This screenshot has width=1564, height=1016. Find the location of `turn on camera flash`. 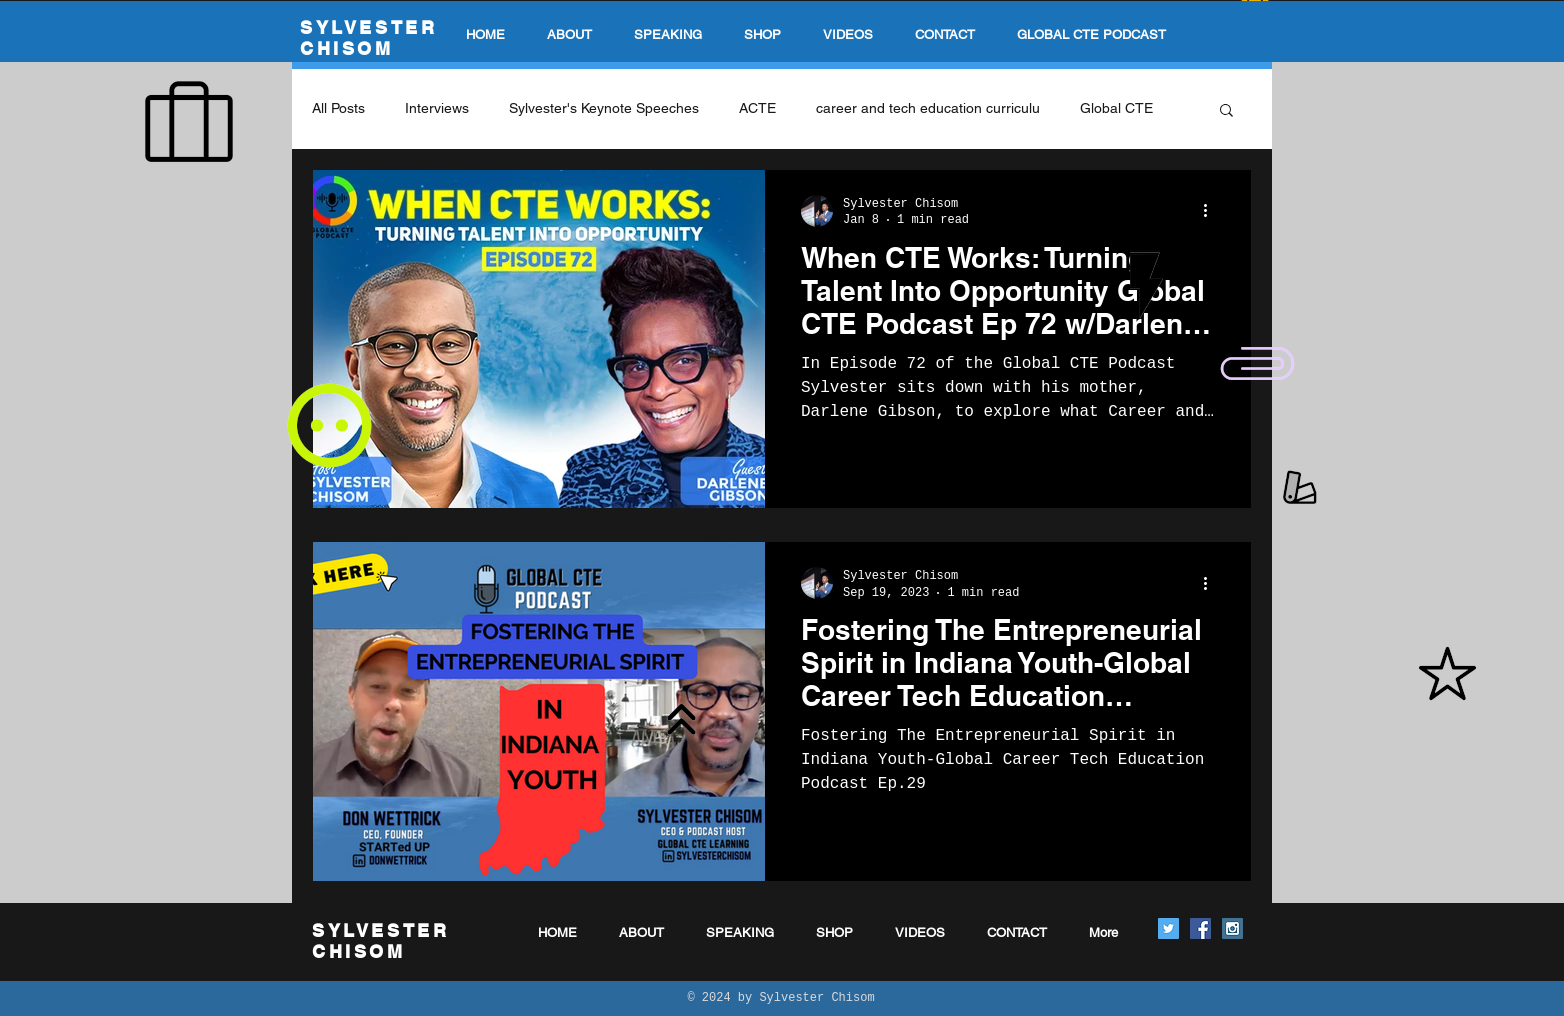

turn on camera flash is located at coordinates (1146, 285).